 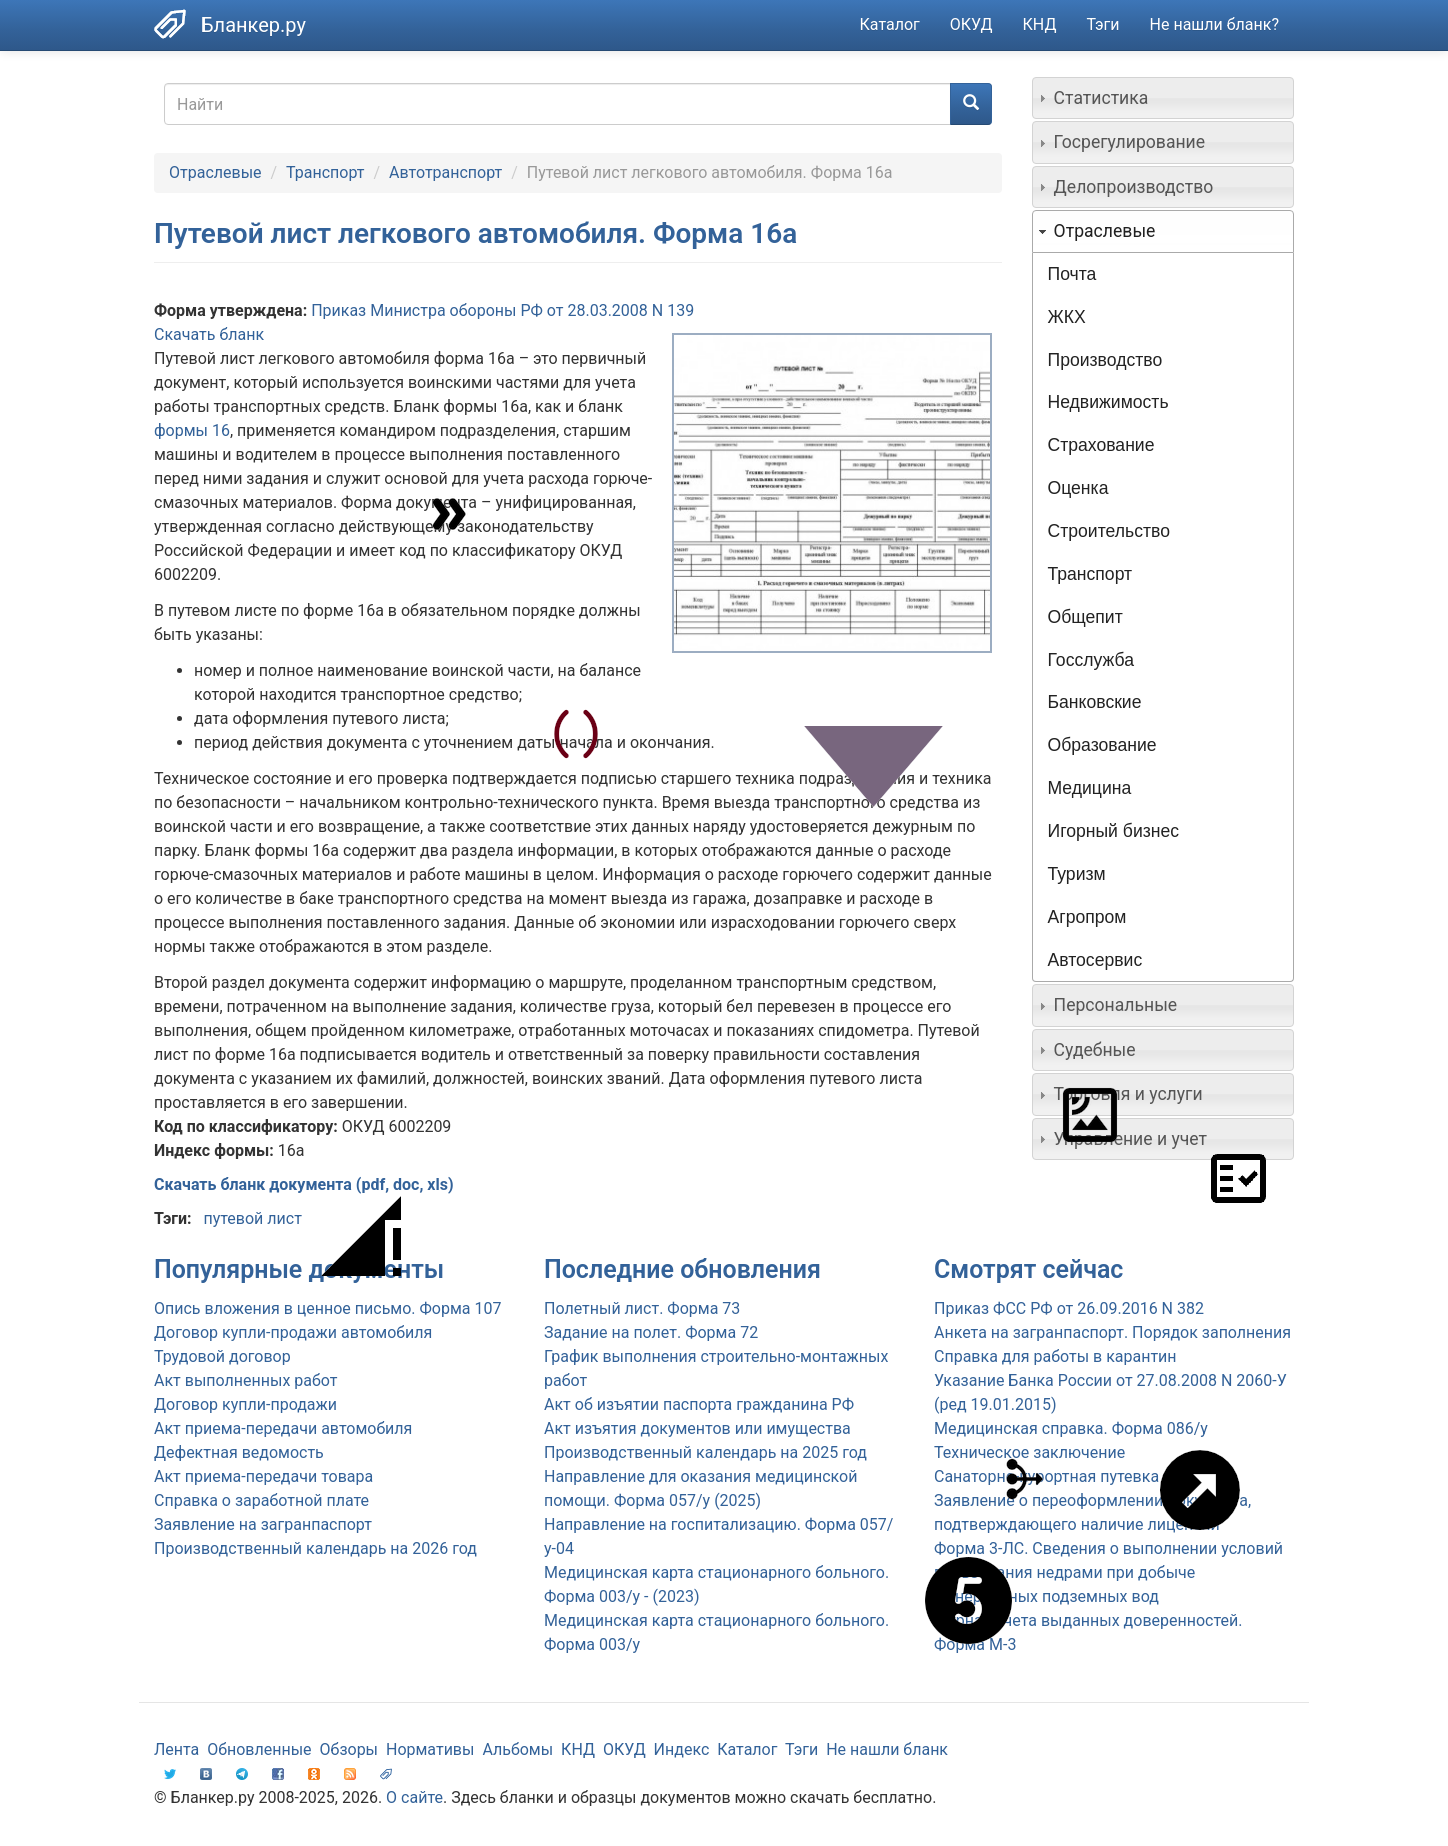 What do you see at coordinates (1090, 1115) in the screenshot?
I see `switch to satellite map view` at bounding box center [1090, 1115].